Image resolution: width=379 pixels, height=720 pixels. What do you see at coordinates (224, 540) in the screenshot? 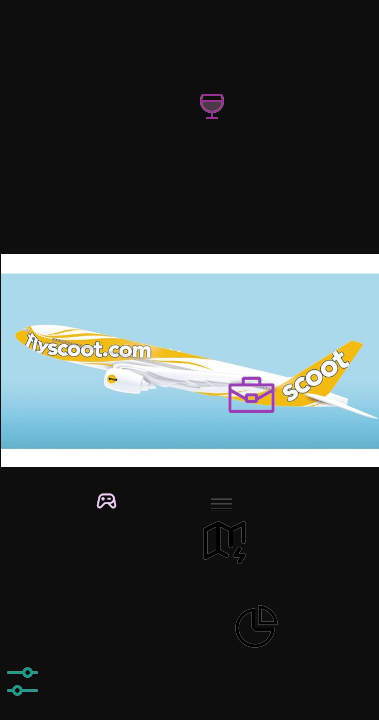
I see `find nearby charging stations` at bounding box center [224, 540].